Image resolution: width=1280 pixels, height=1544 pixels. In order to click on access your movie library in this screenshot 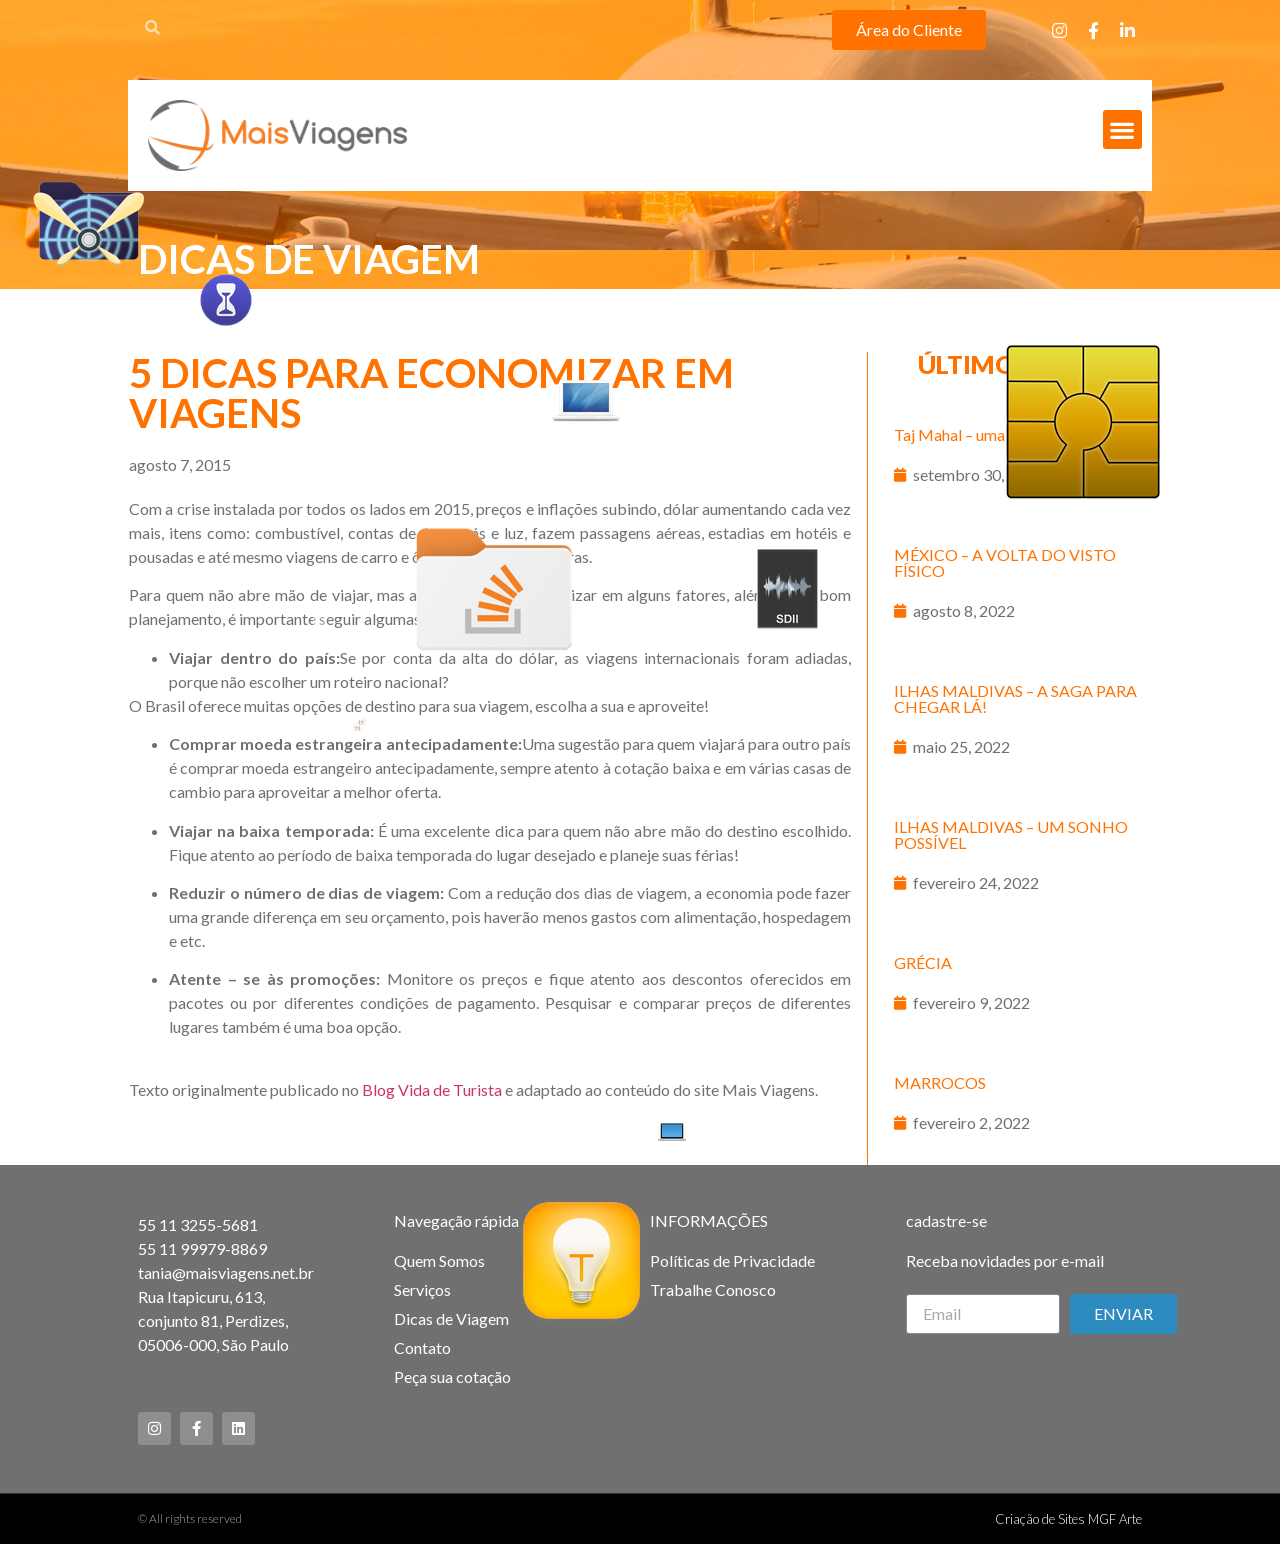, I will do `click(320, 618)`.